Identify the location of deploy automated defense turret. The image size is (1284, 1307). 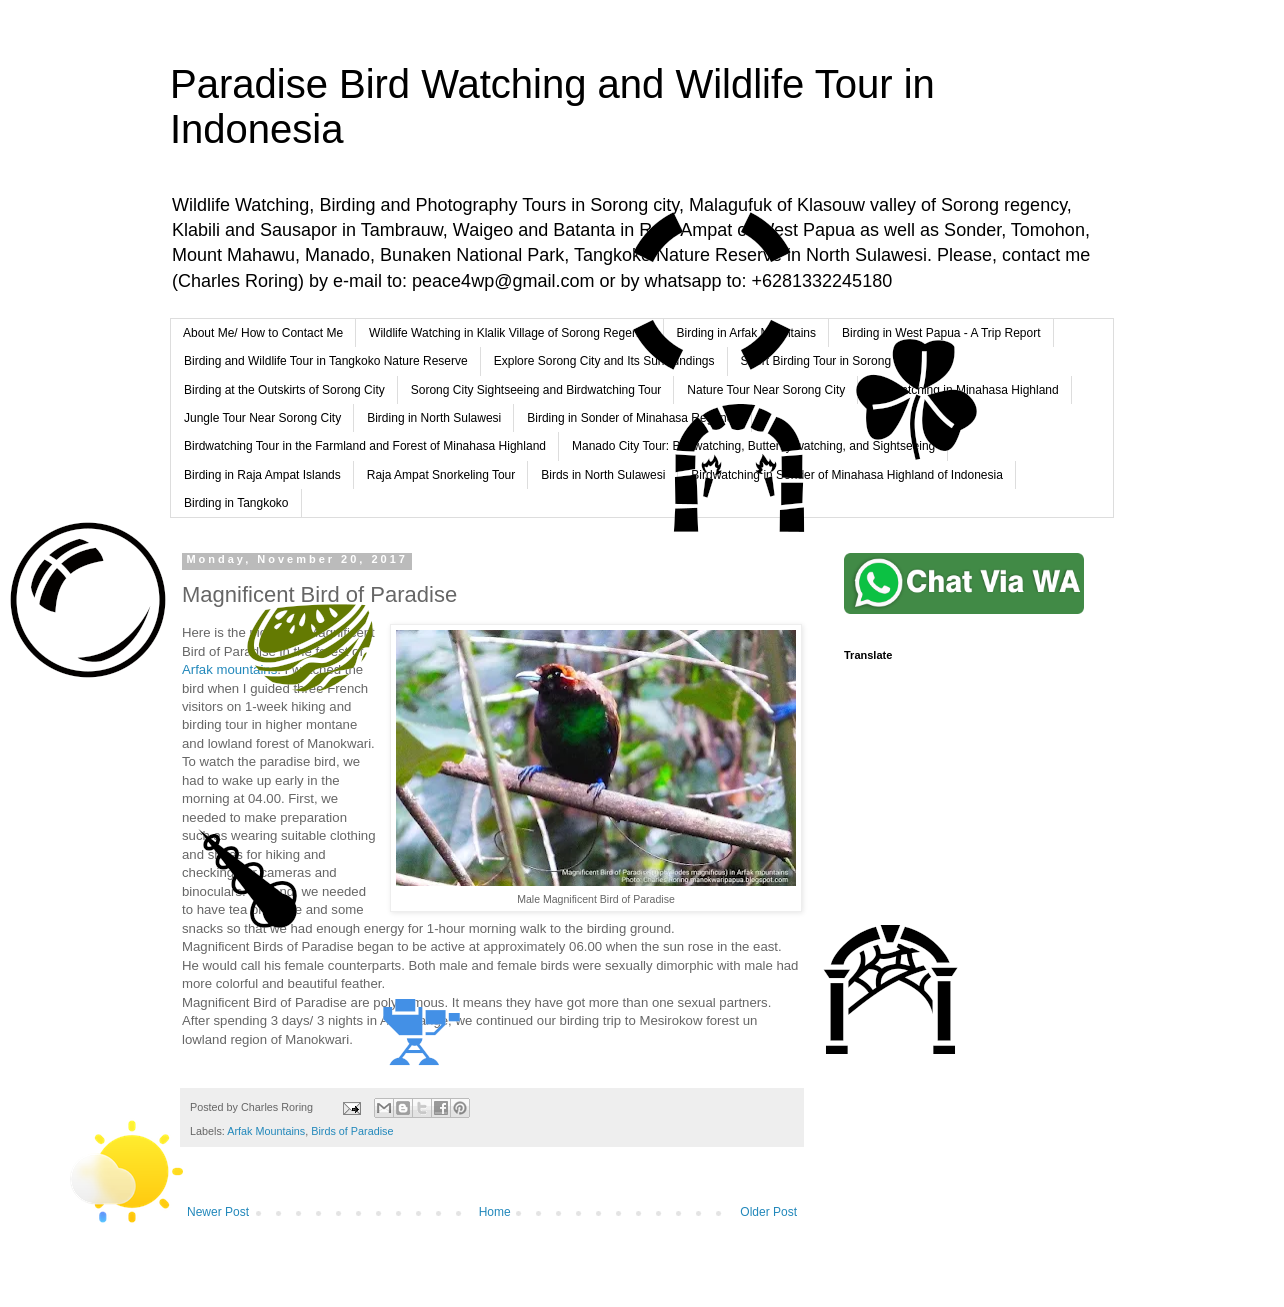
(421, 1029).